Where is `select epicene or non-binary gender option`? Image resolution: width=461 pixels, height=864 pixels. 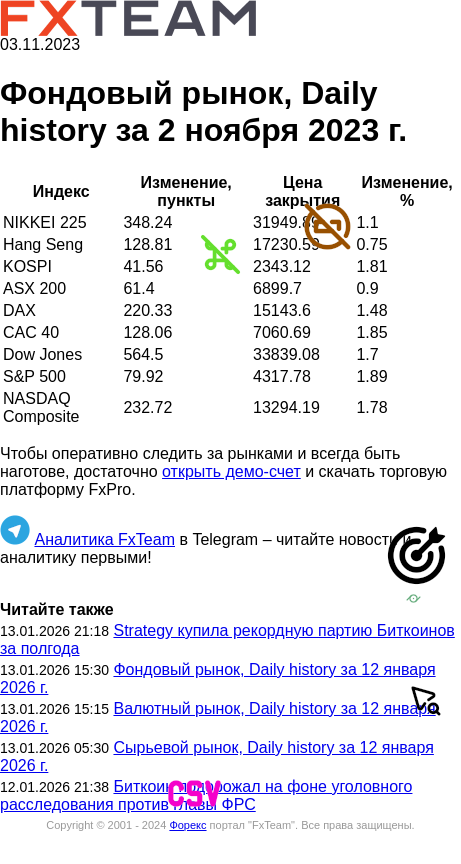
select epicene or non-binary gender option is located at coordinates (413, 598).